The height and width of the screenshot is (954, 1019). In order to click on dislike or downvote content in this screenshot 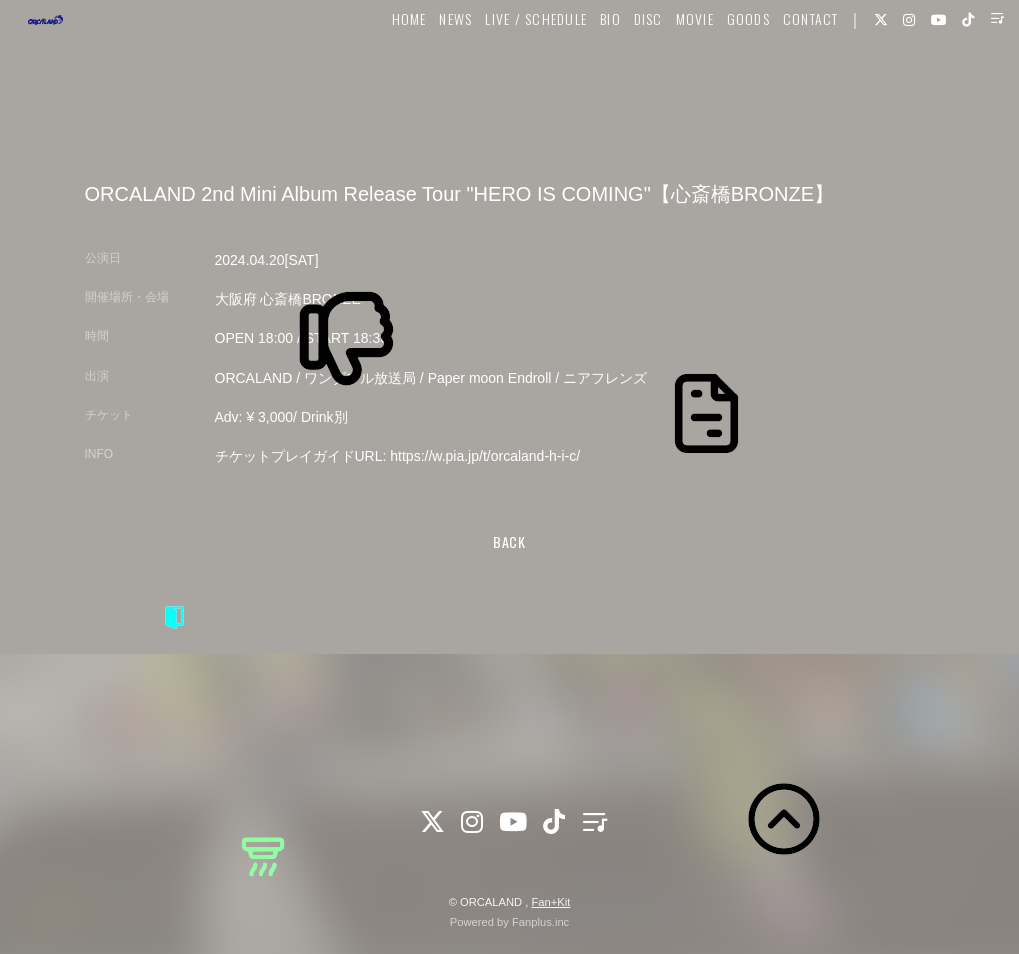, I will do `click(349, 335)`.